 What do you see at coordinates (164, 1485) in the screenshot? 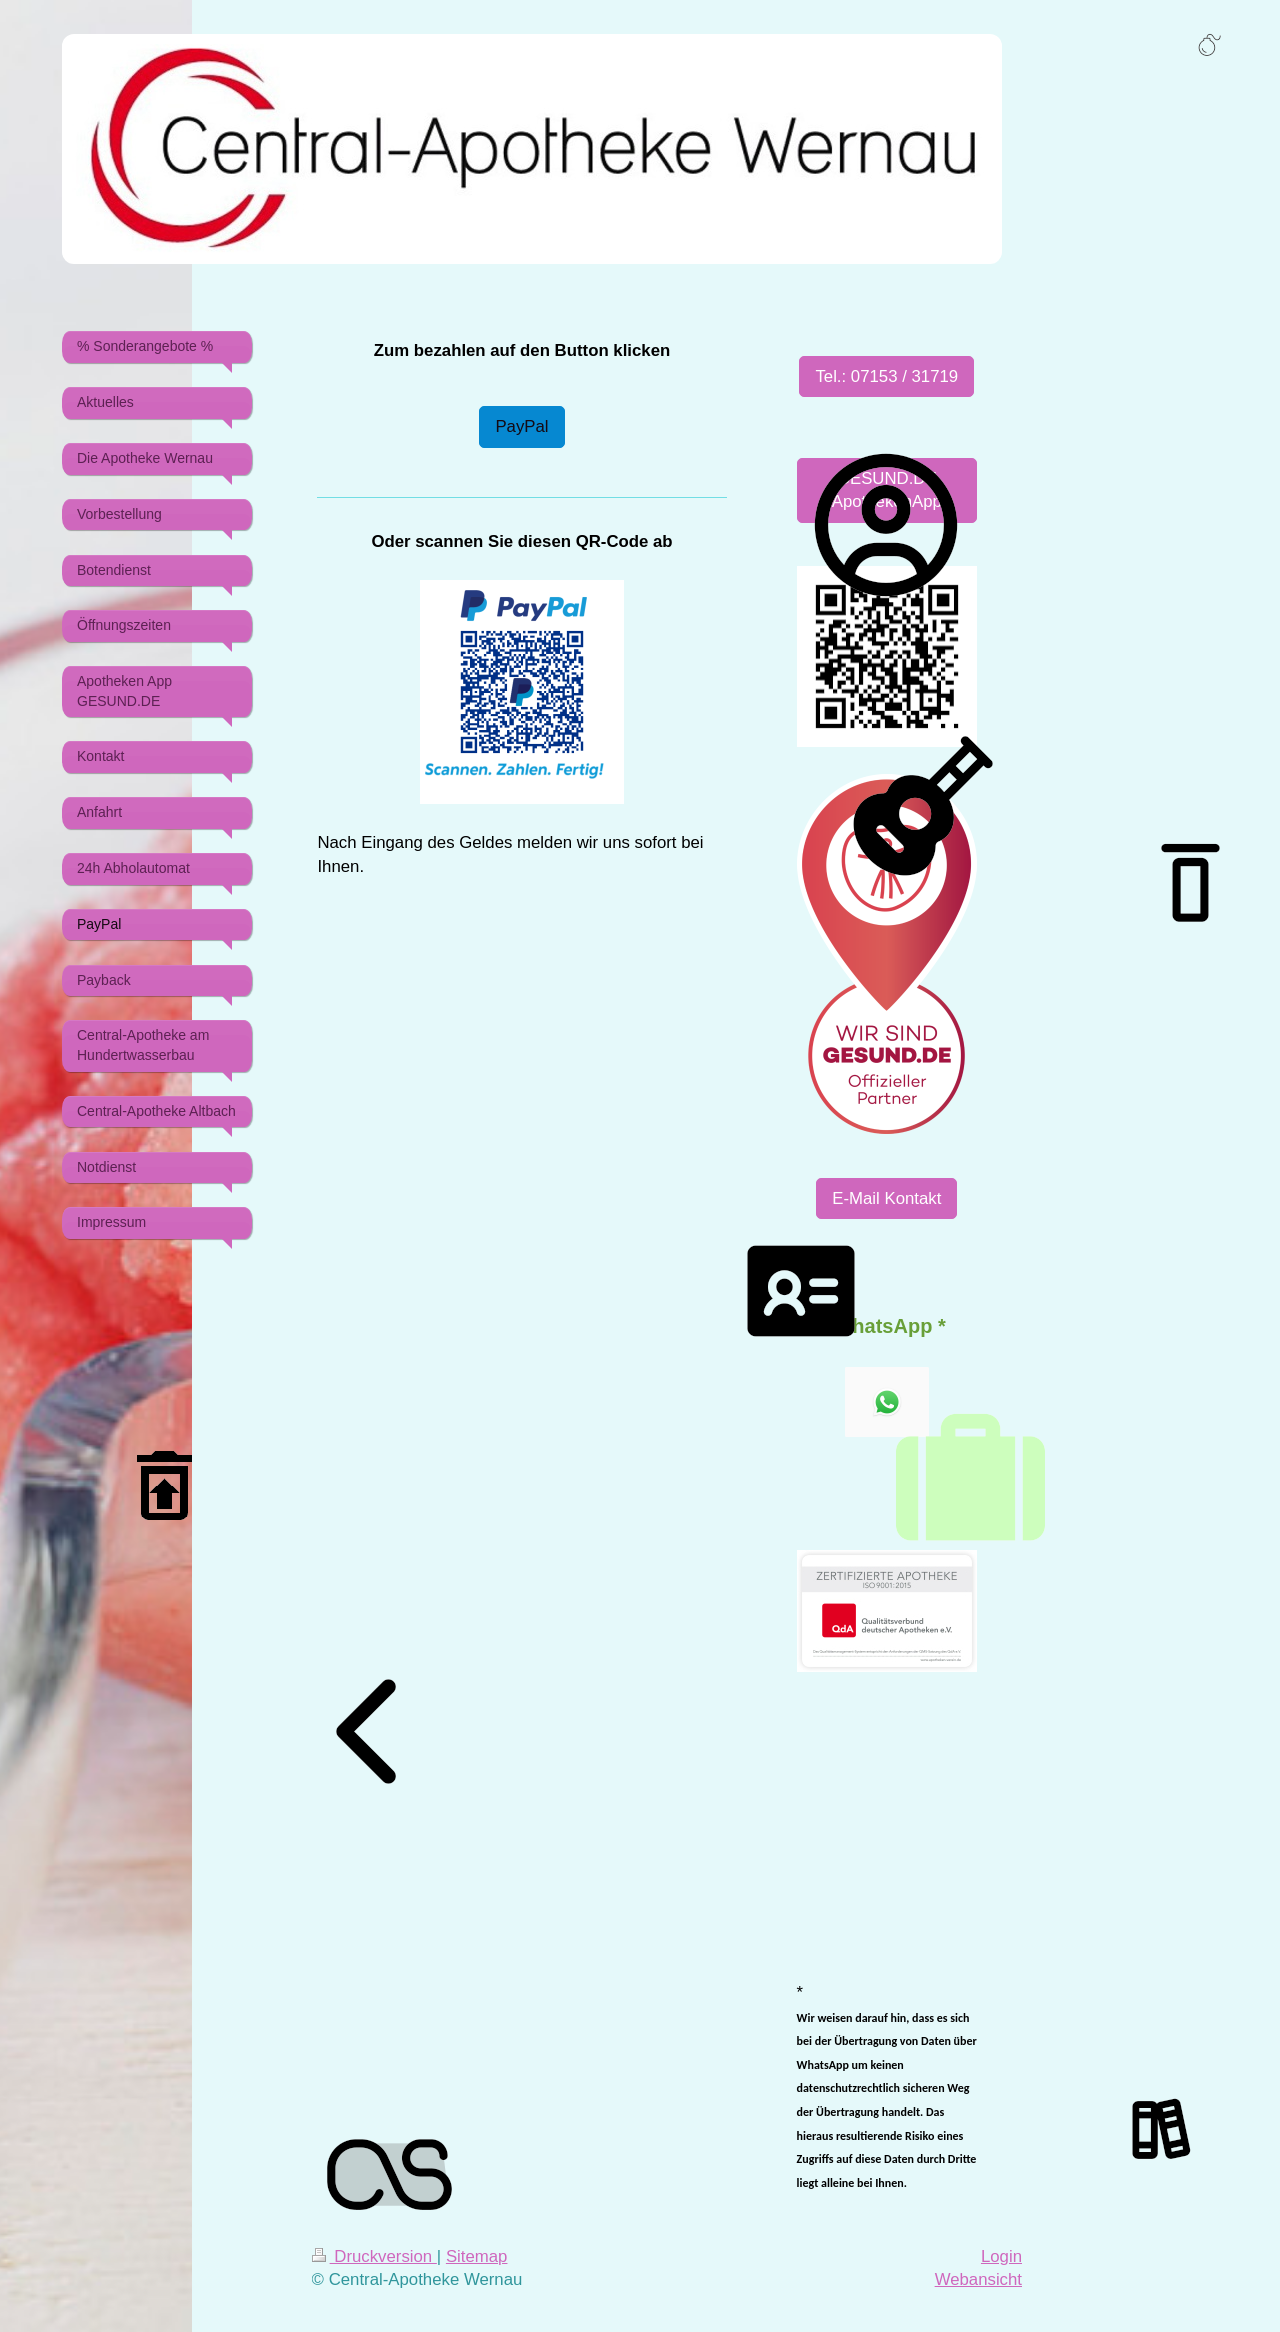
I see `restore a deleted item from trash` at bounding box center [164, 1485].